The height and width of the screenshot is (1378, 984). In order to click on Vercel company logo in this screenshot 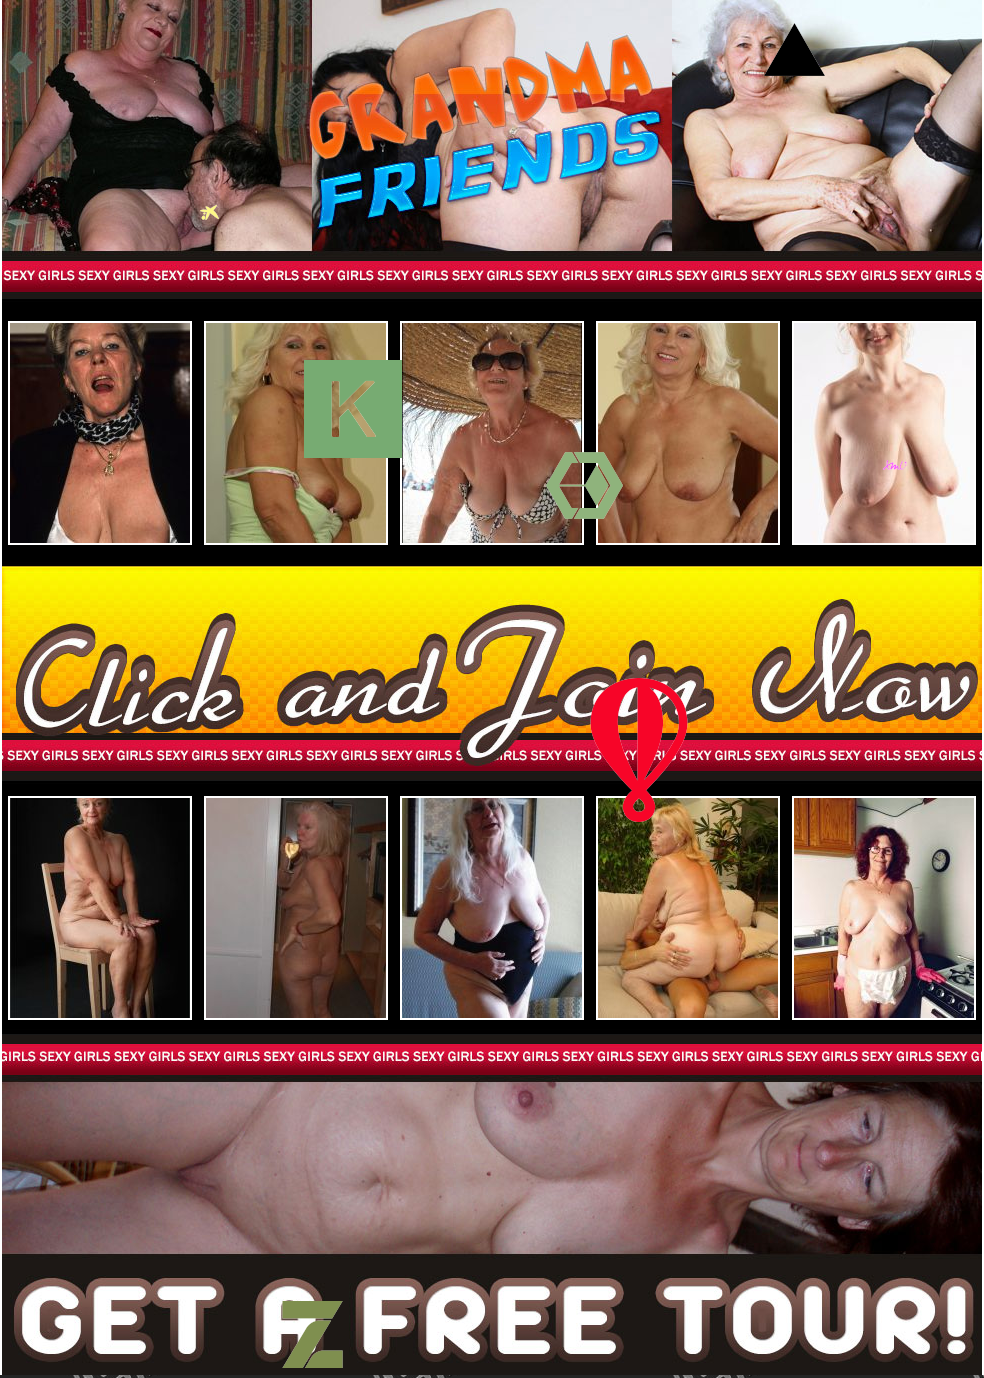, I will do `click(794, 49)`.